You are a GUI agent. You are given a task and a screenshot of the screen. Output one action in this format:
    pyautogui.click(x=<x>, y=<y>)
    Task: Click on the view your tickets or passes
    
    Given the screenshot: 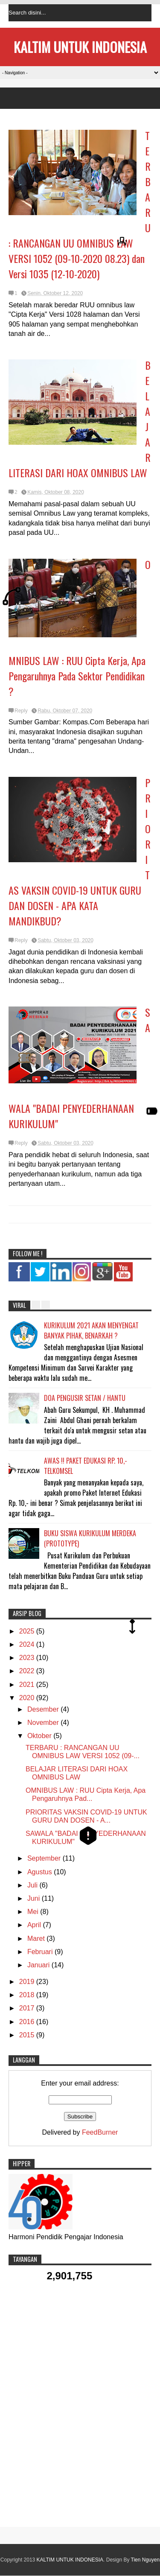 What is the action you would take?
    pyautogui.click(x=25, y=1058)
    